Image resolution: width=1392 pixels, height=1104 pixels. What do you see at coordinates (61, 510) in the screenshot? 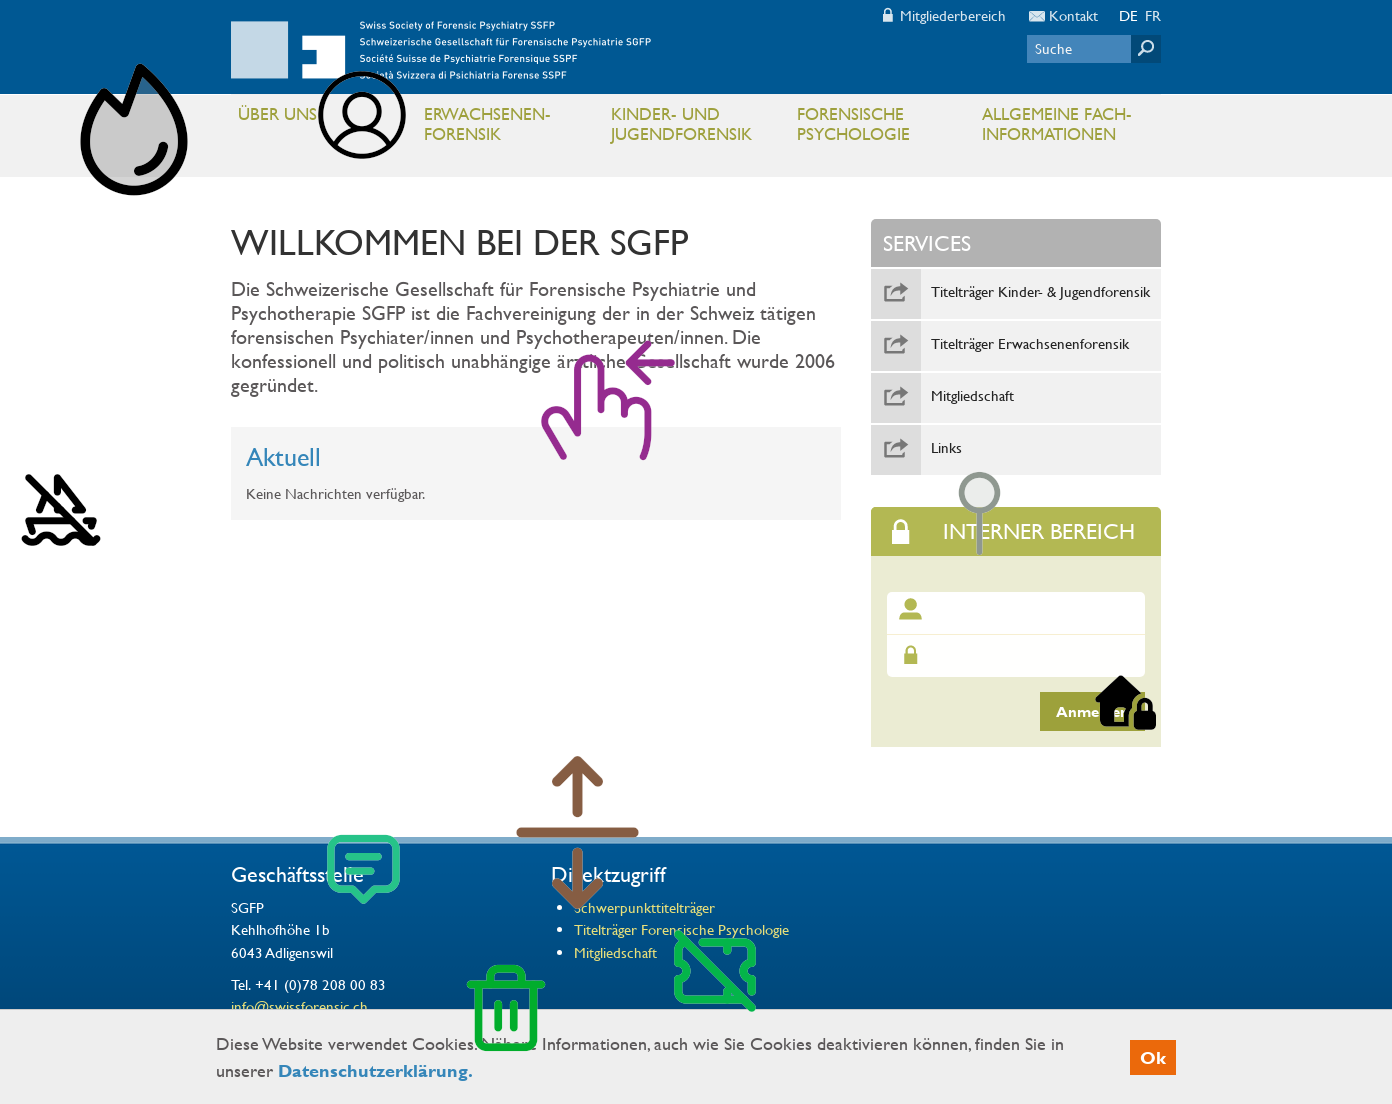
I see `sailing or boating unavailable` at bounding box center [61, 510].